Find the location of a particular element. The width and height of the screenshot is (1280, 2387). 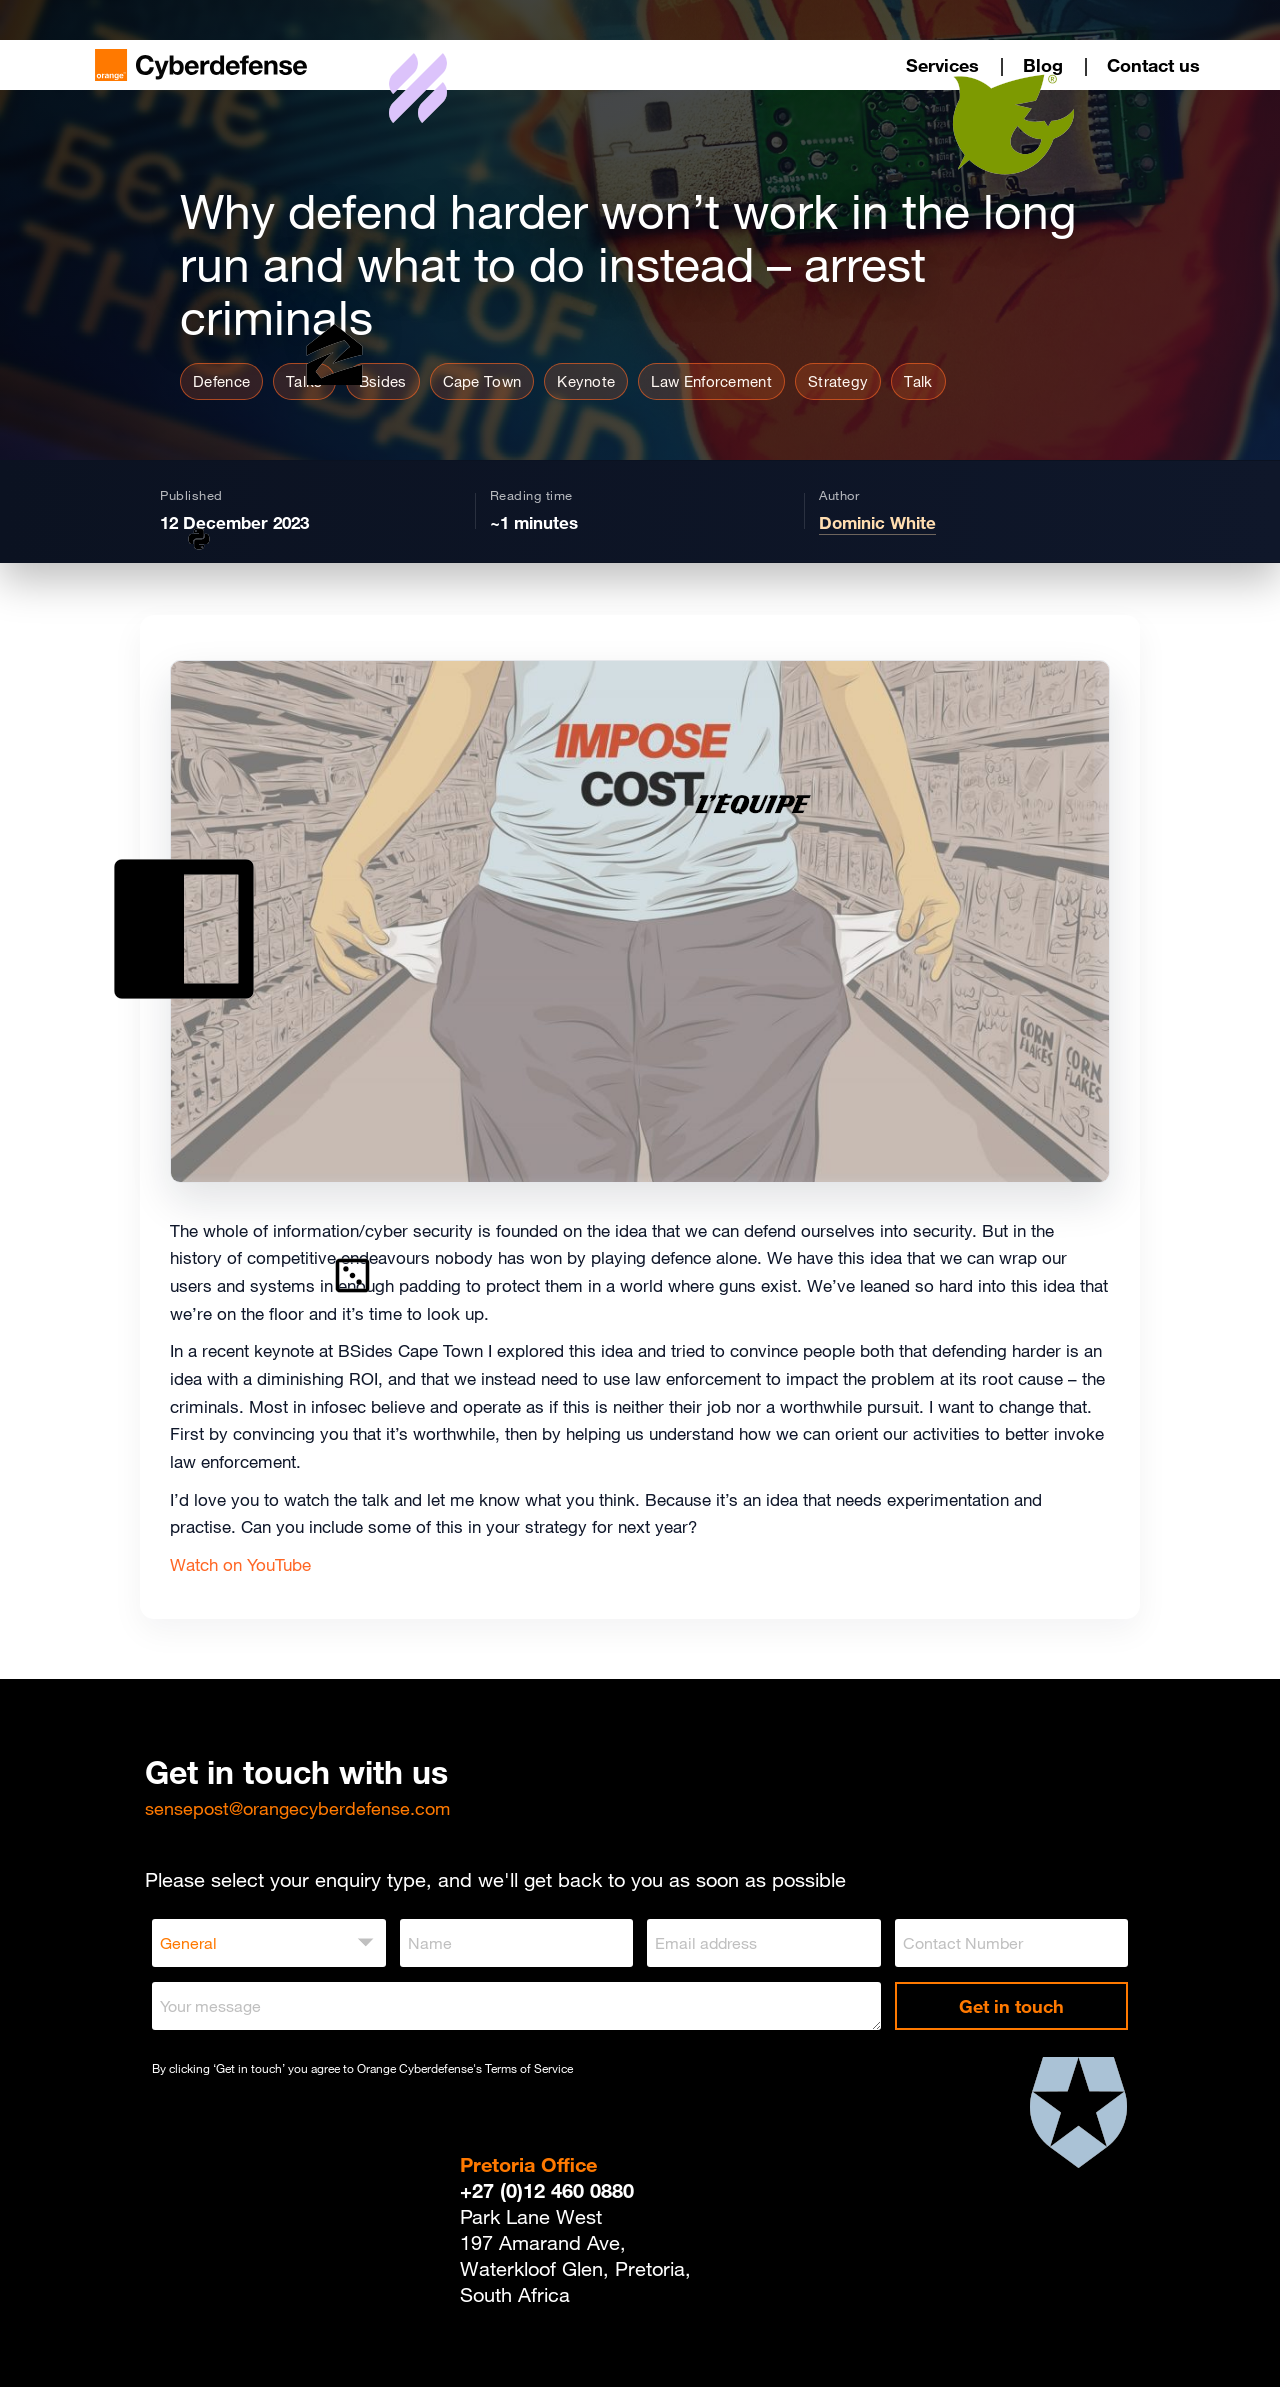

freenas open-source storage software logo is located at coordinates (1013, 124).